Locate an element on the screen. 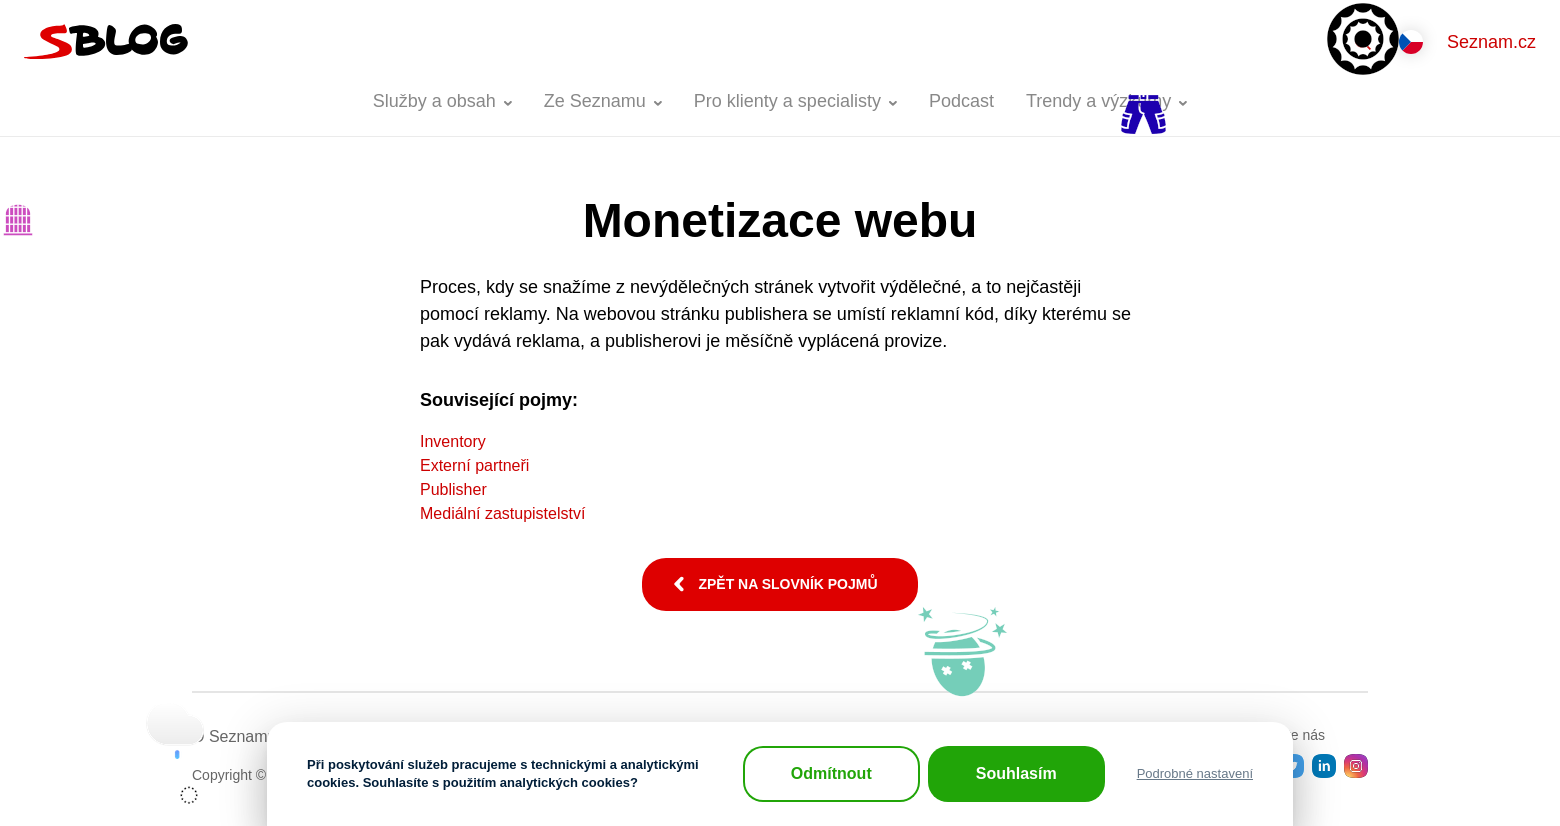 The height and width of the screenshot is (826, 1560). select european union as region or country is located at coordinates (189, 795).